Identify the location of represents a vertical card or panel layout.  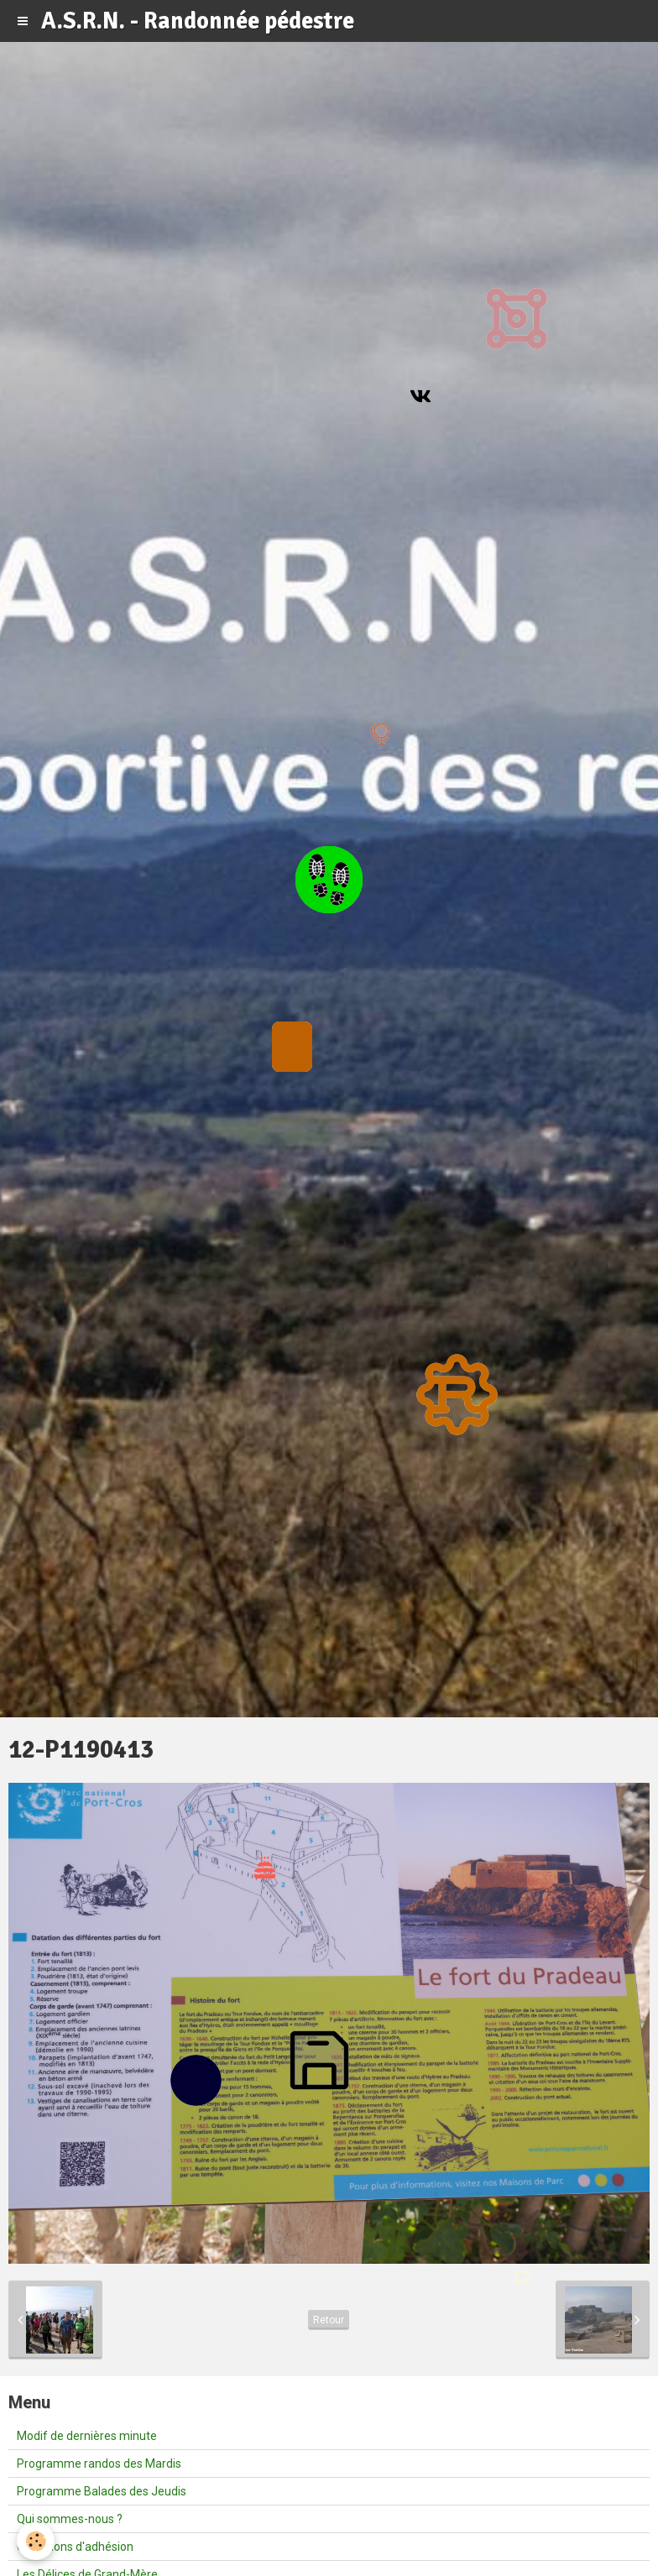
(292, 1047).